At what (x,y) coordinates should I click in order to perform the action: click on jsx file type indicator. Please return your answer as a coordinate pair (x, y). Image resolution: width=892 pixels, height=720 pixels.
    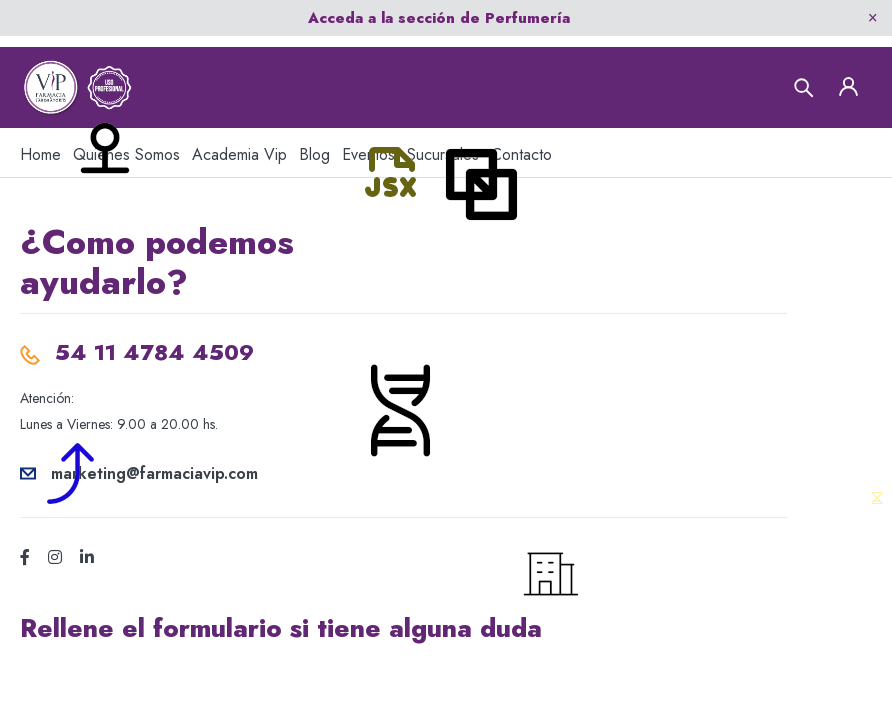
    Looking at the image, I should click on (392, 174).